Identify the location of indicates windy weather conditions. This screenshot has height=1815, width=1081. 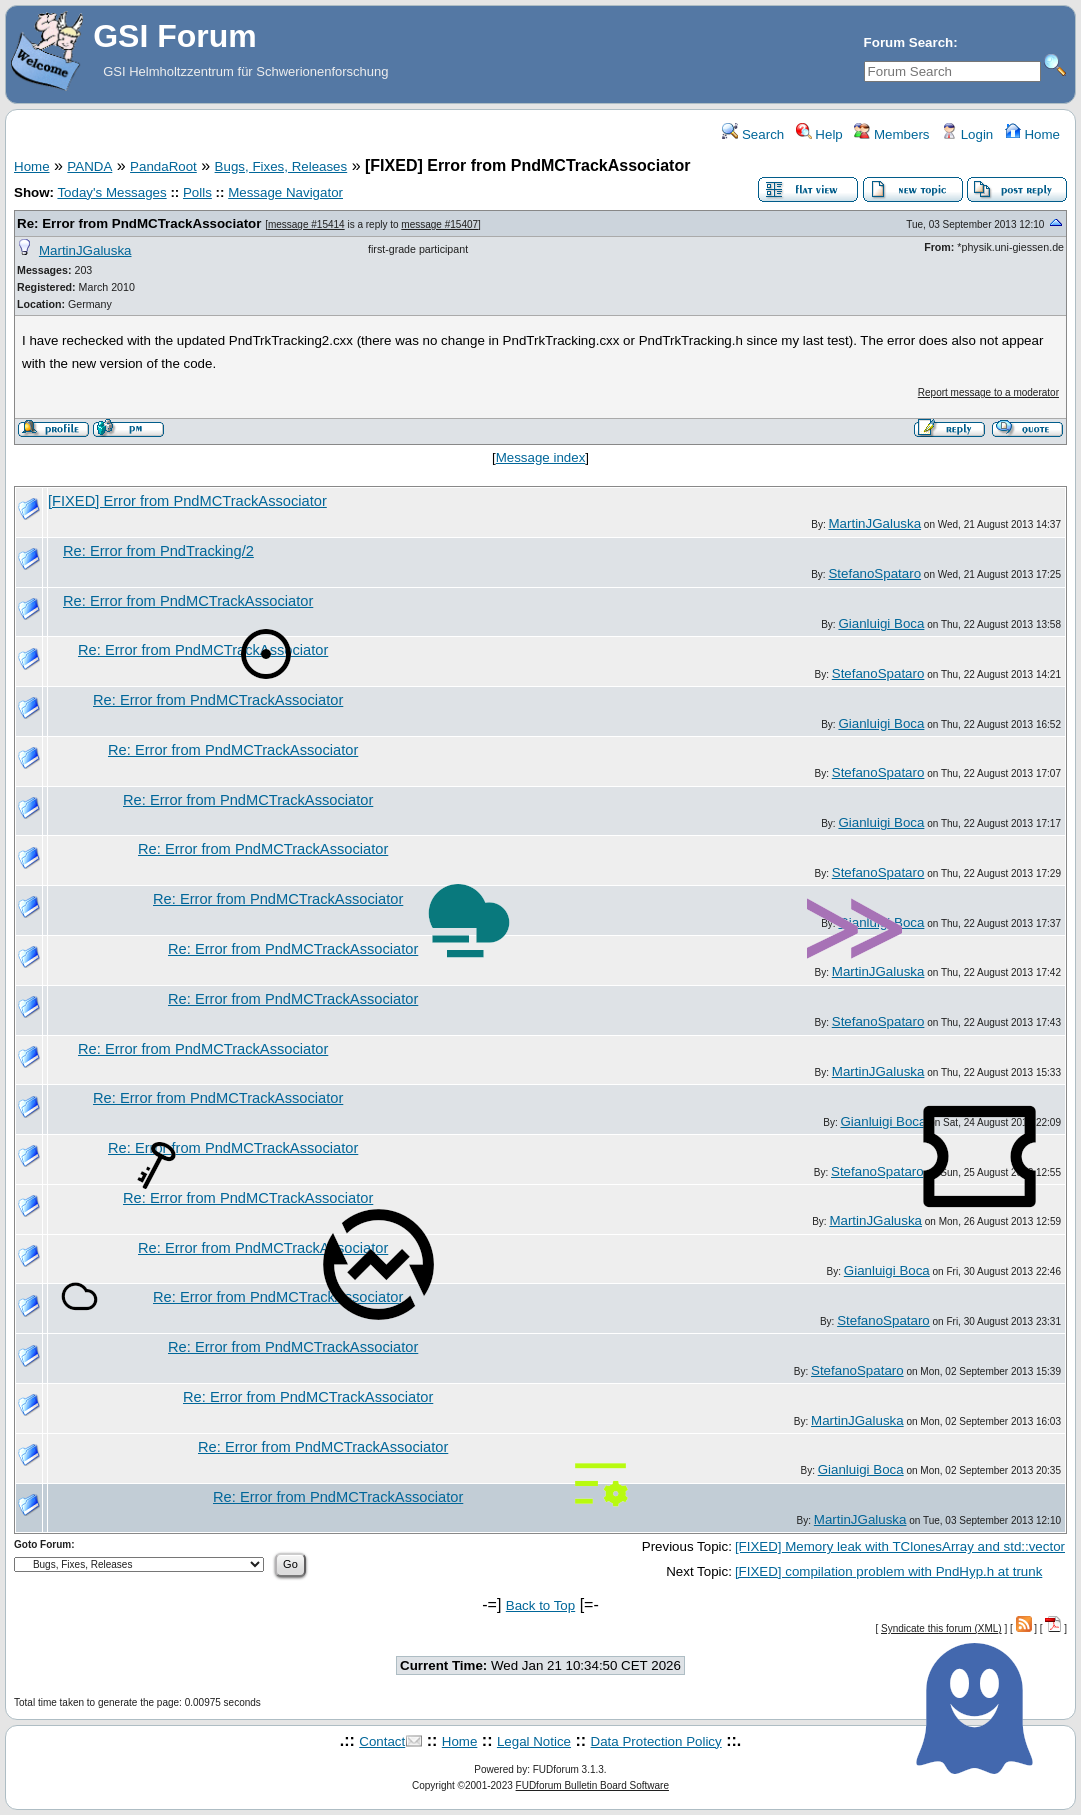
(469, 917).